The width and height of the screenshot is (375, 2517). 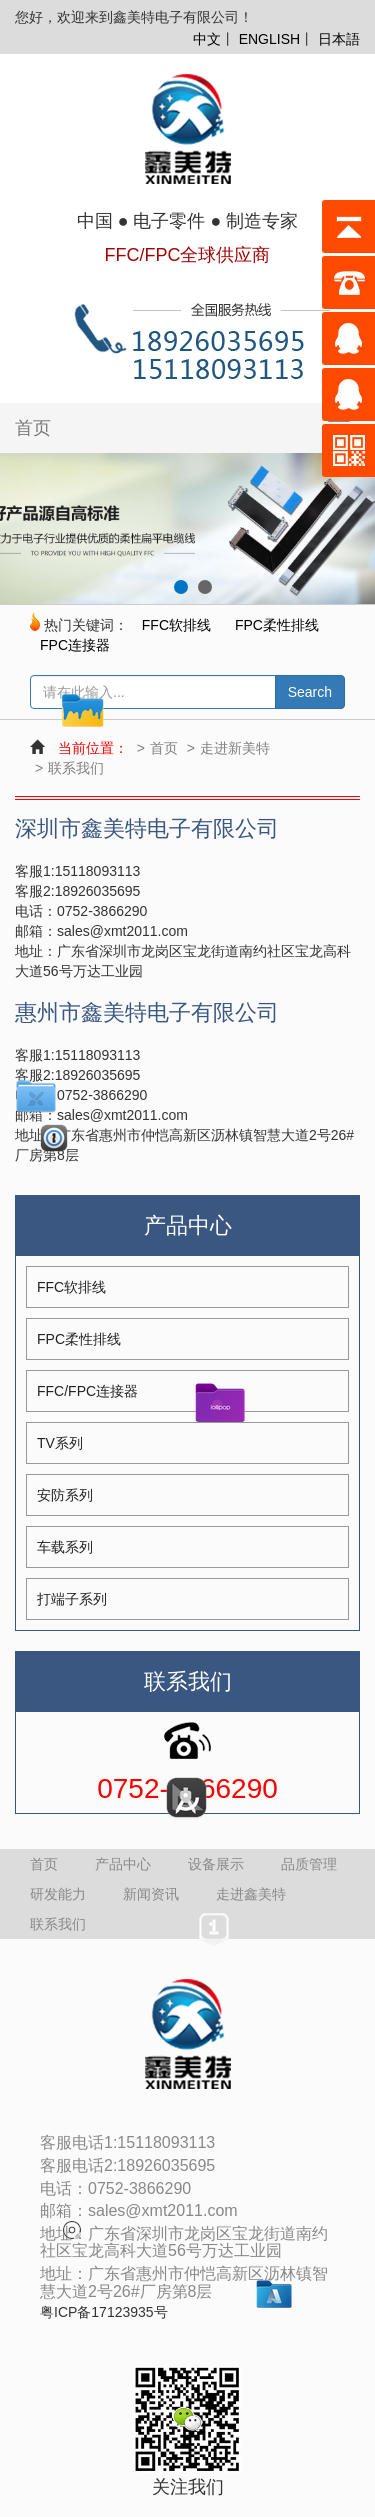 I want to click on open password manager app, so click(x=54, y=1138).